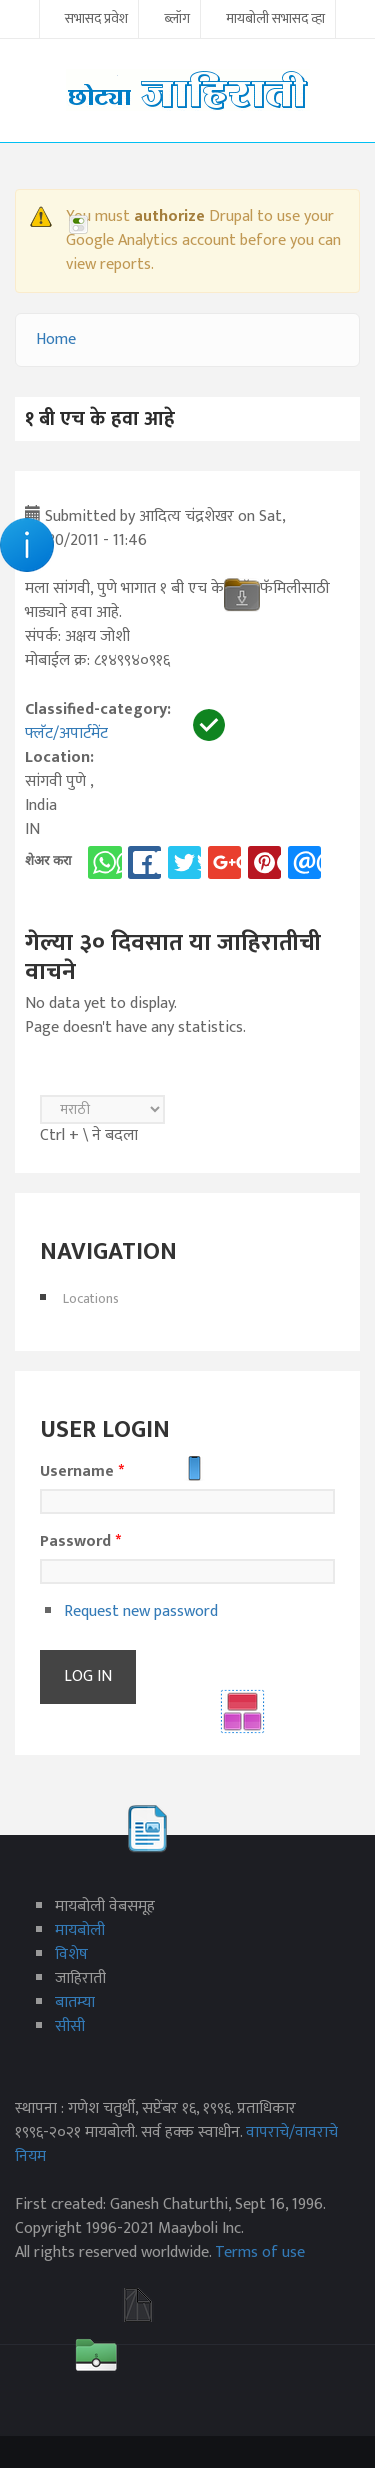  Describe the element at coordinates (194, 1468) in the screenshot. I see `iPhone XR device icon` at that location.